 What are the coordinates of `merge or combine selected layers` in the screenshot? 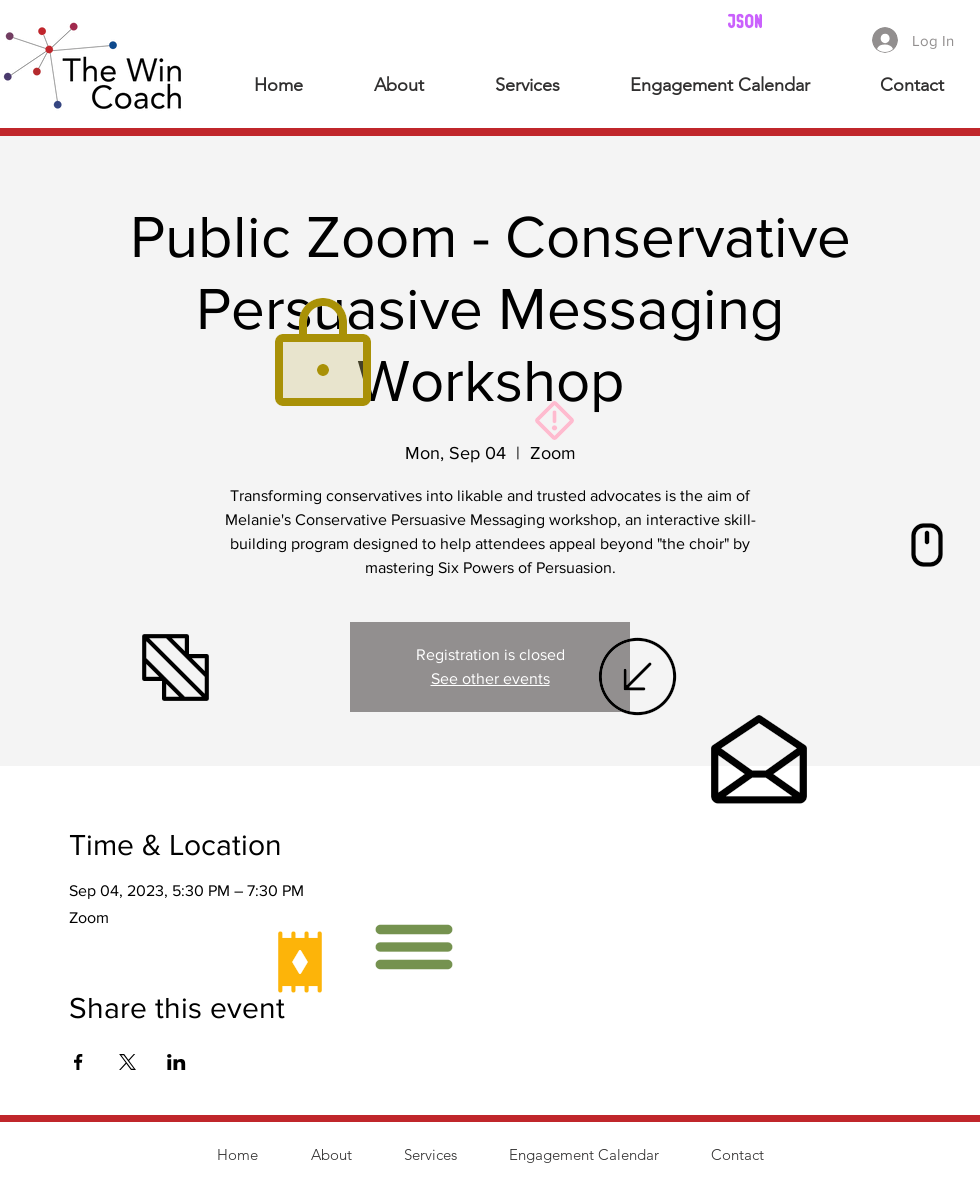 It's located at (175, 667).